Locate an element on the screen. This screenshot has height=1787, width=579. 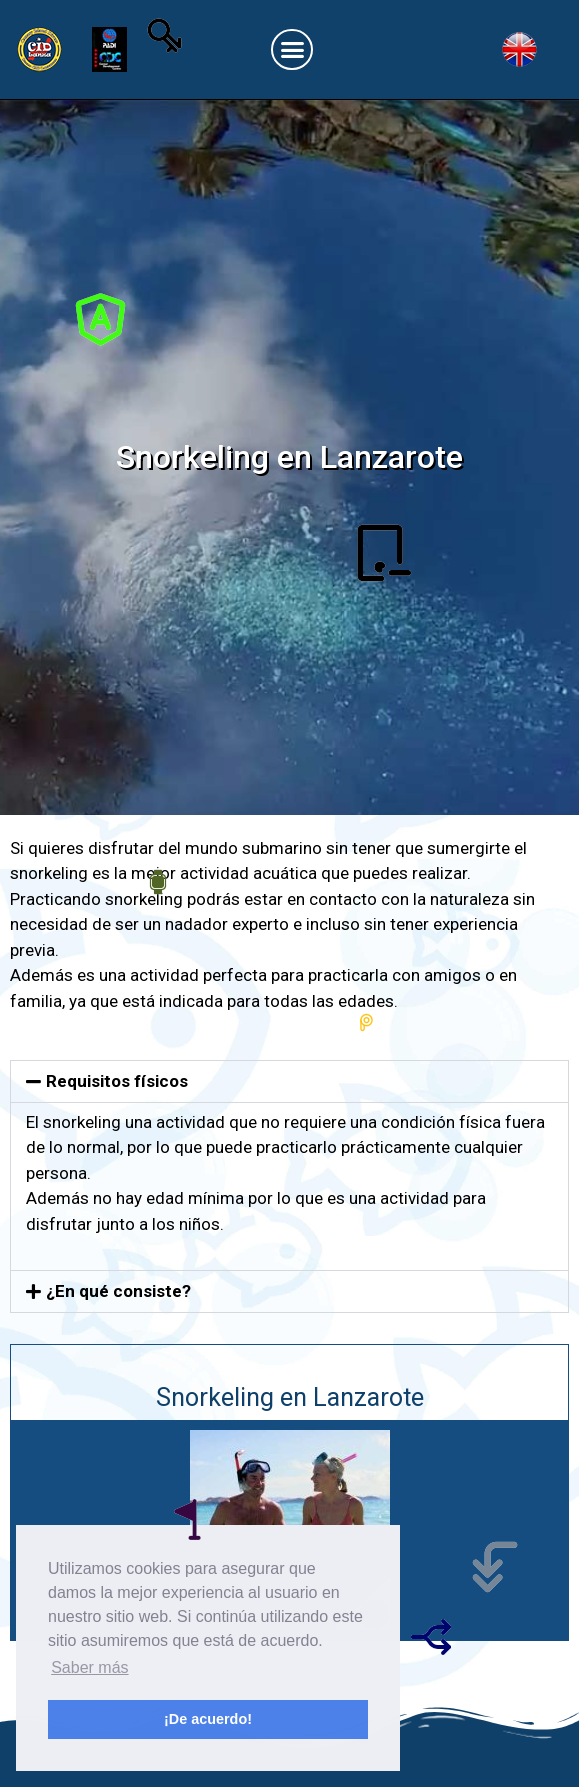
access smartwatch settings or companion app is located at coordinates (158, 882).